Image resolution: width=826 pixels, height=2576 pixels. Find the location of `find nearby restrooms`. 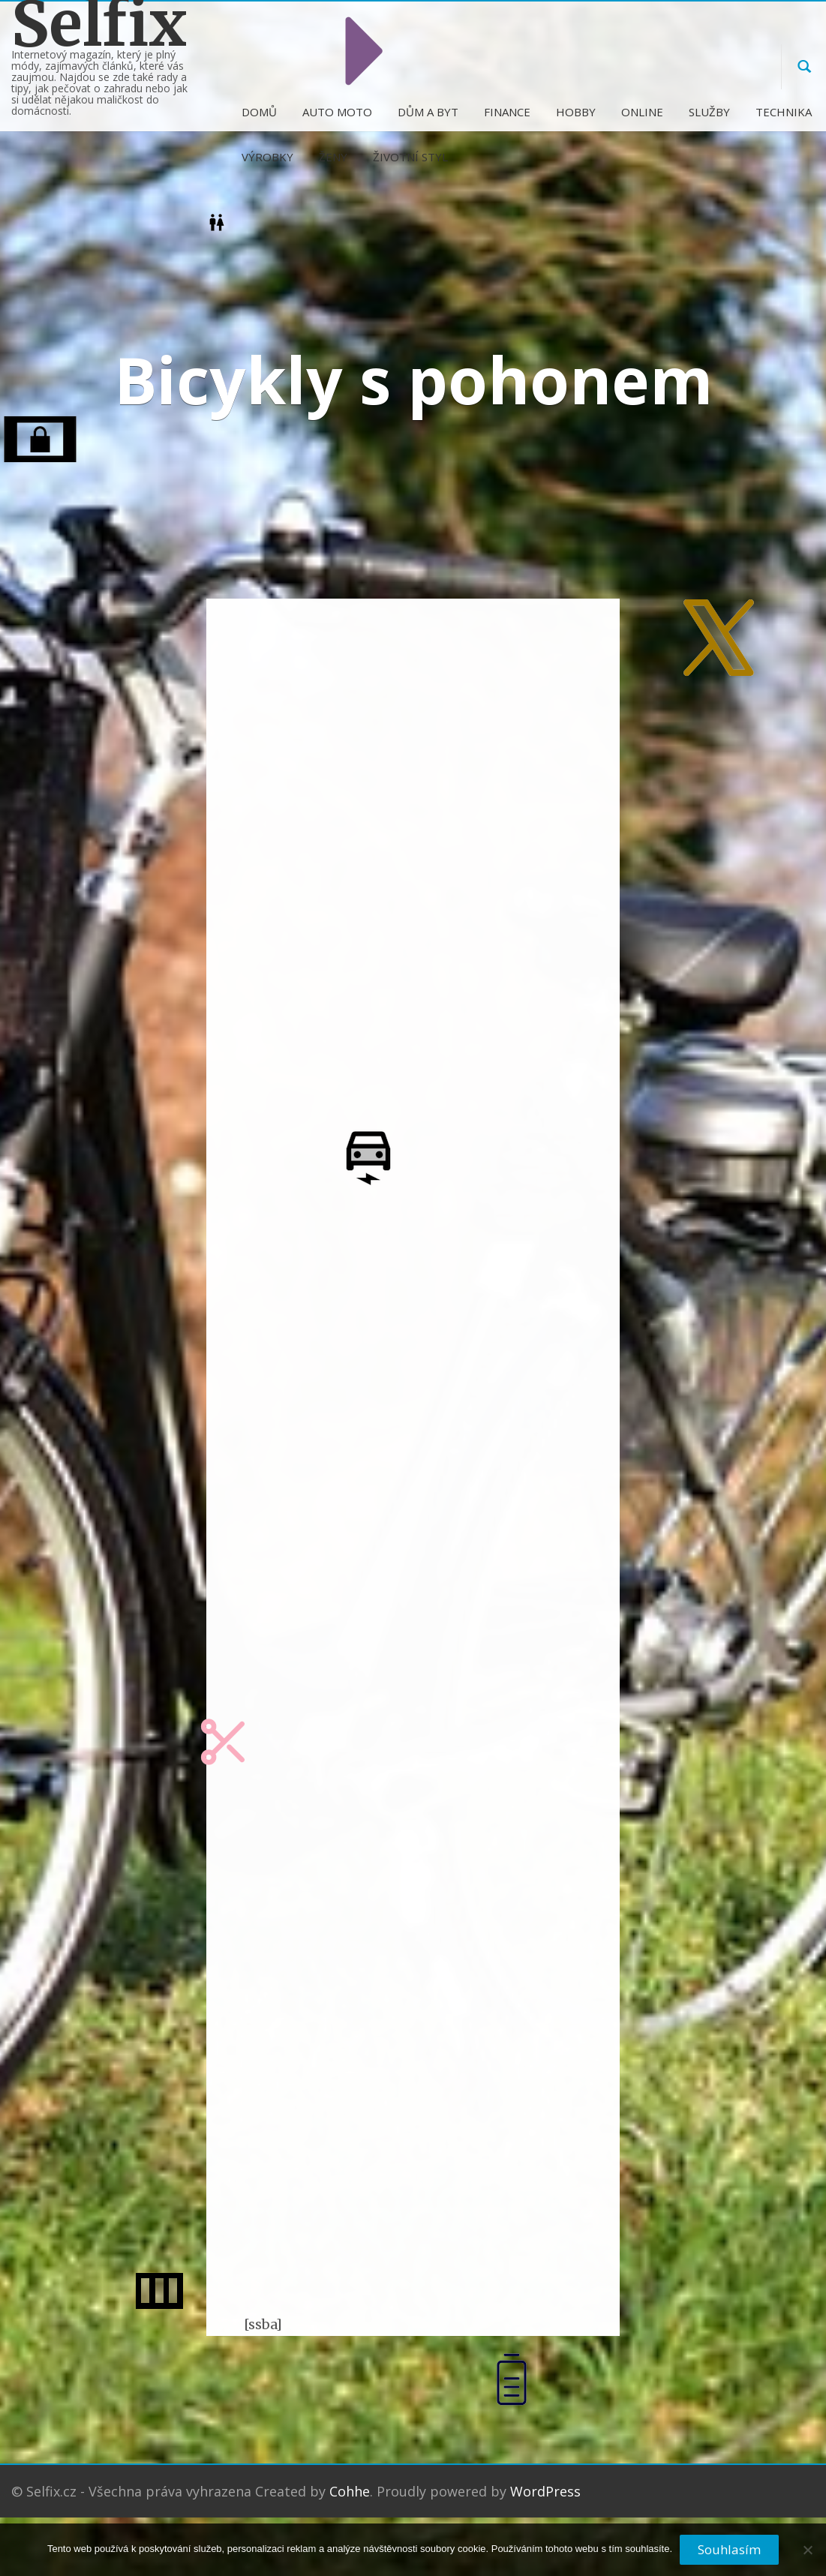

find nearby restrooms is located at coordinates (216, 222).